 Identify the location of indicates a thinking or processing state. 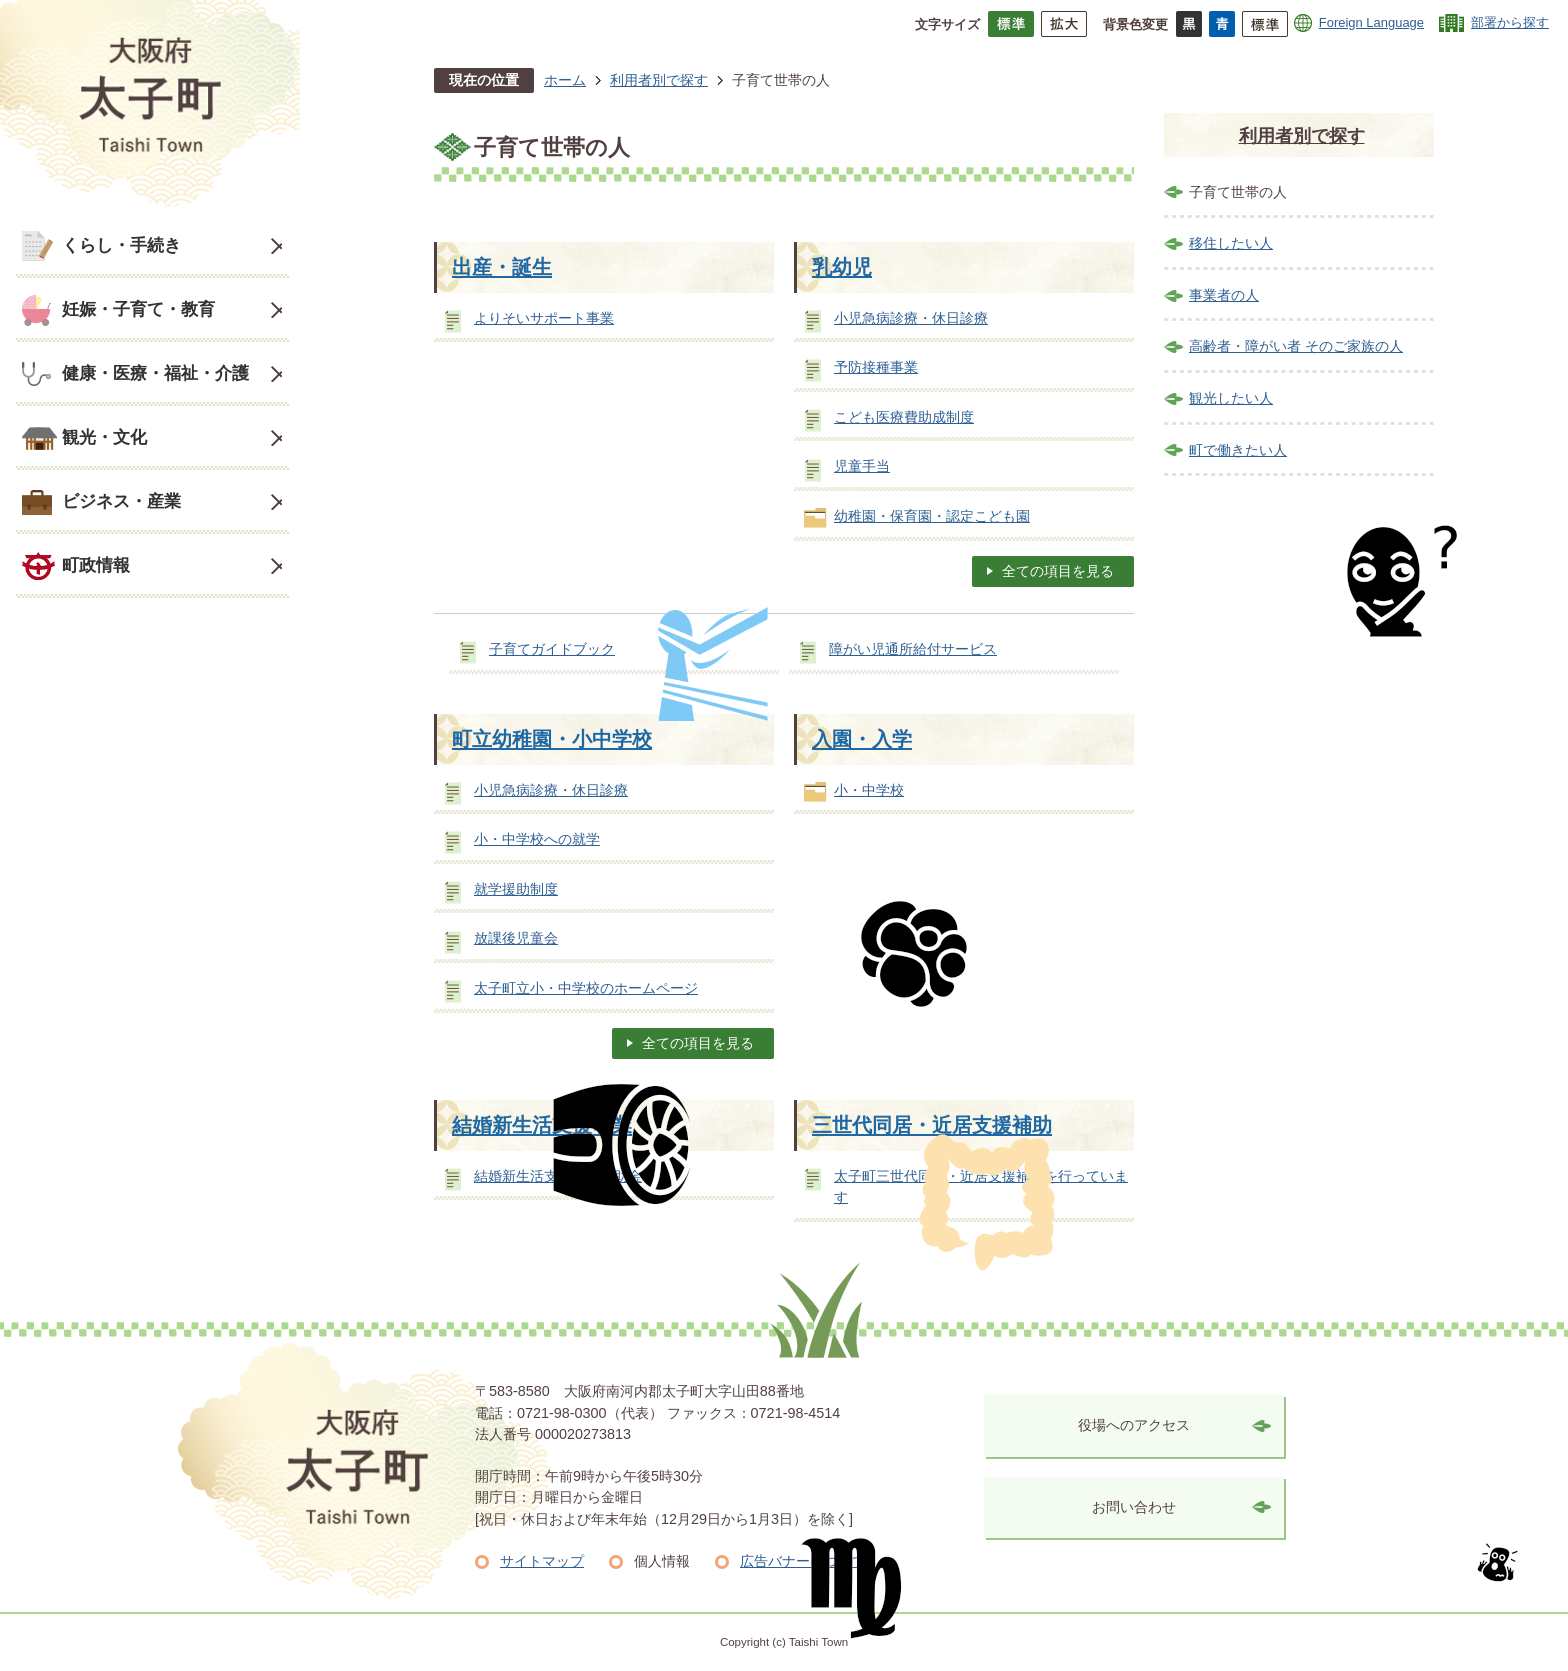
(1402, 578).